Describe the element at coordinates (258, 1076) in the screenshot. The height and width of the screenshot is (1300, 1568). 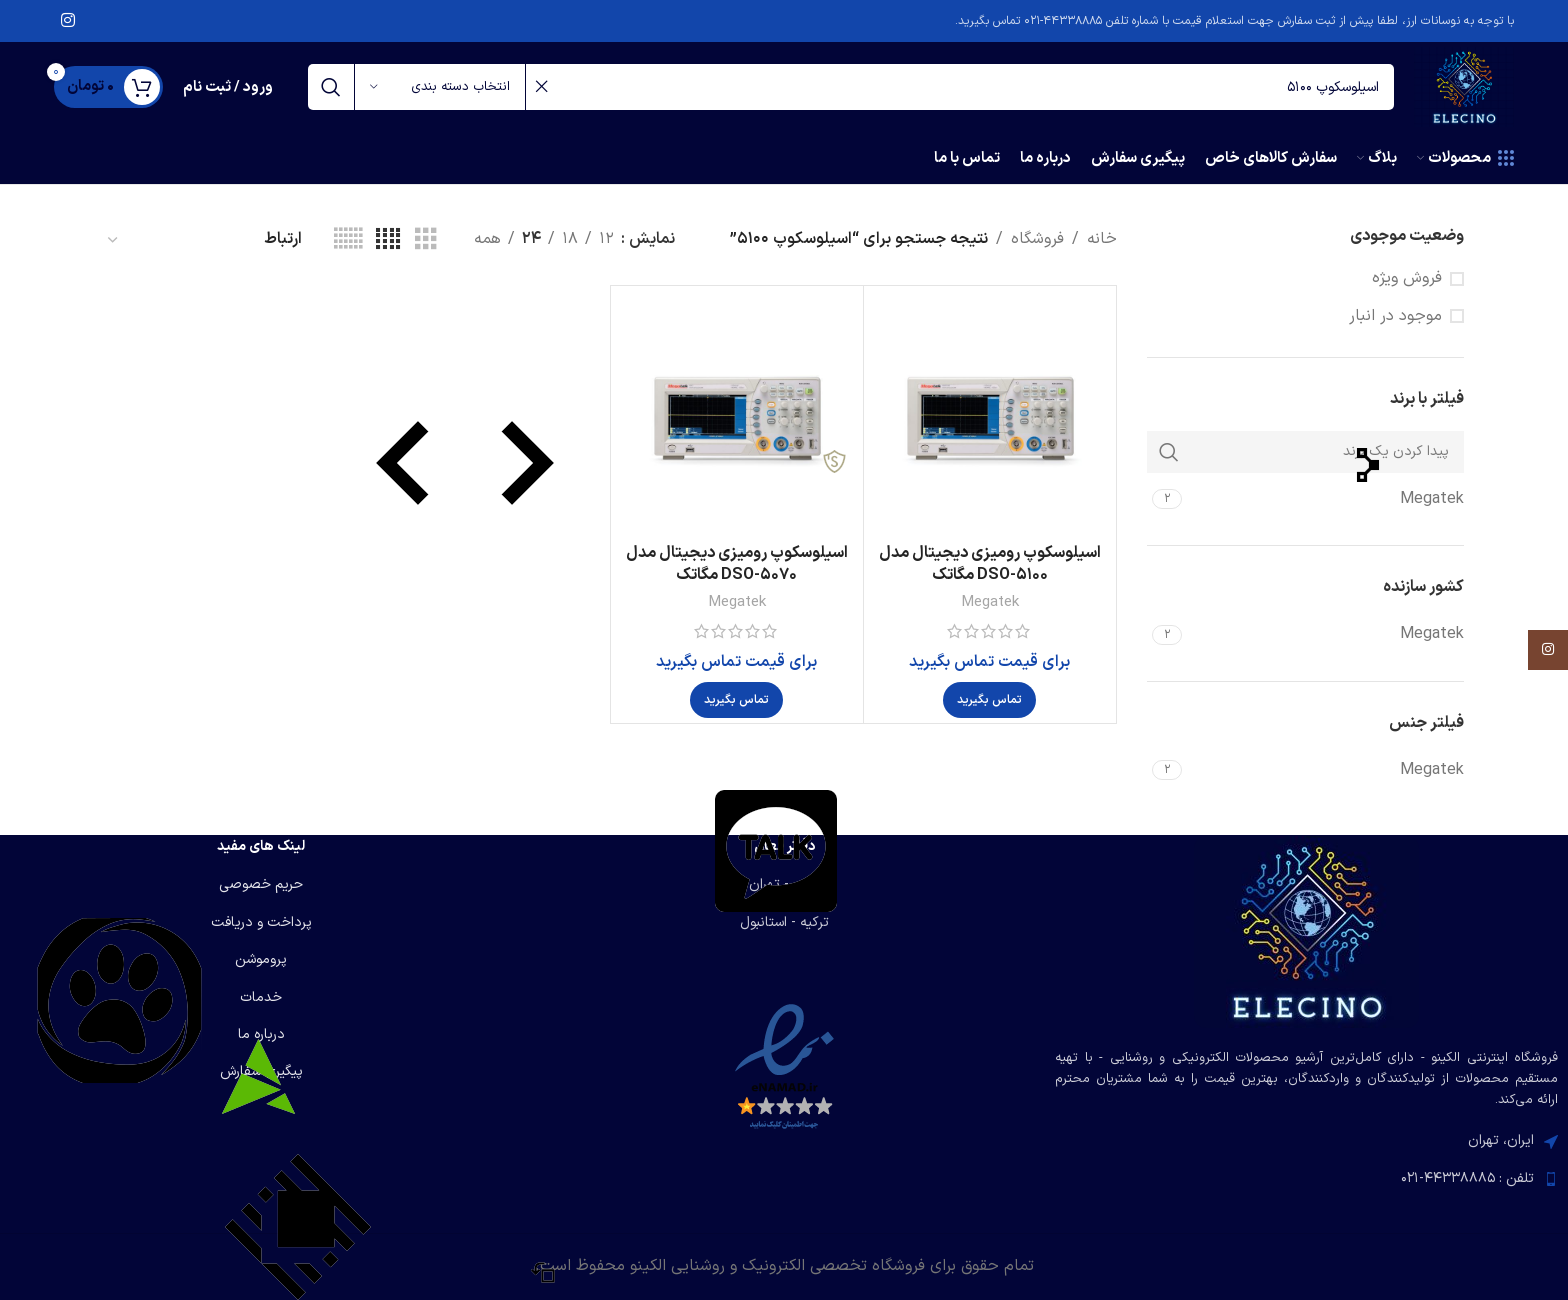
I see `artix linux logo` at that location.